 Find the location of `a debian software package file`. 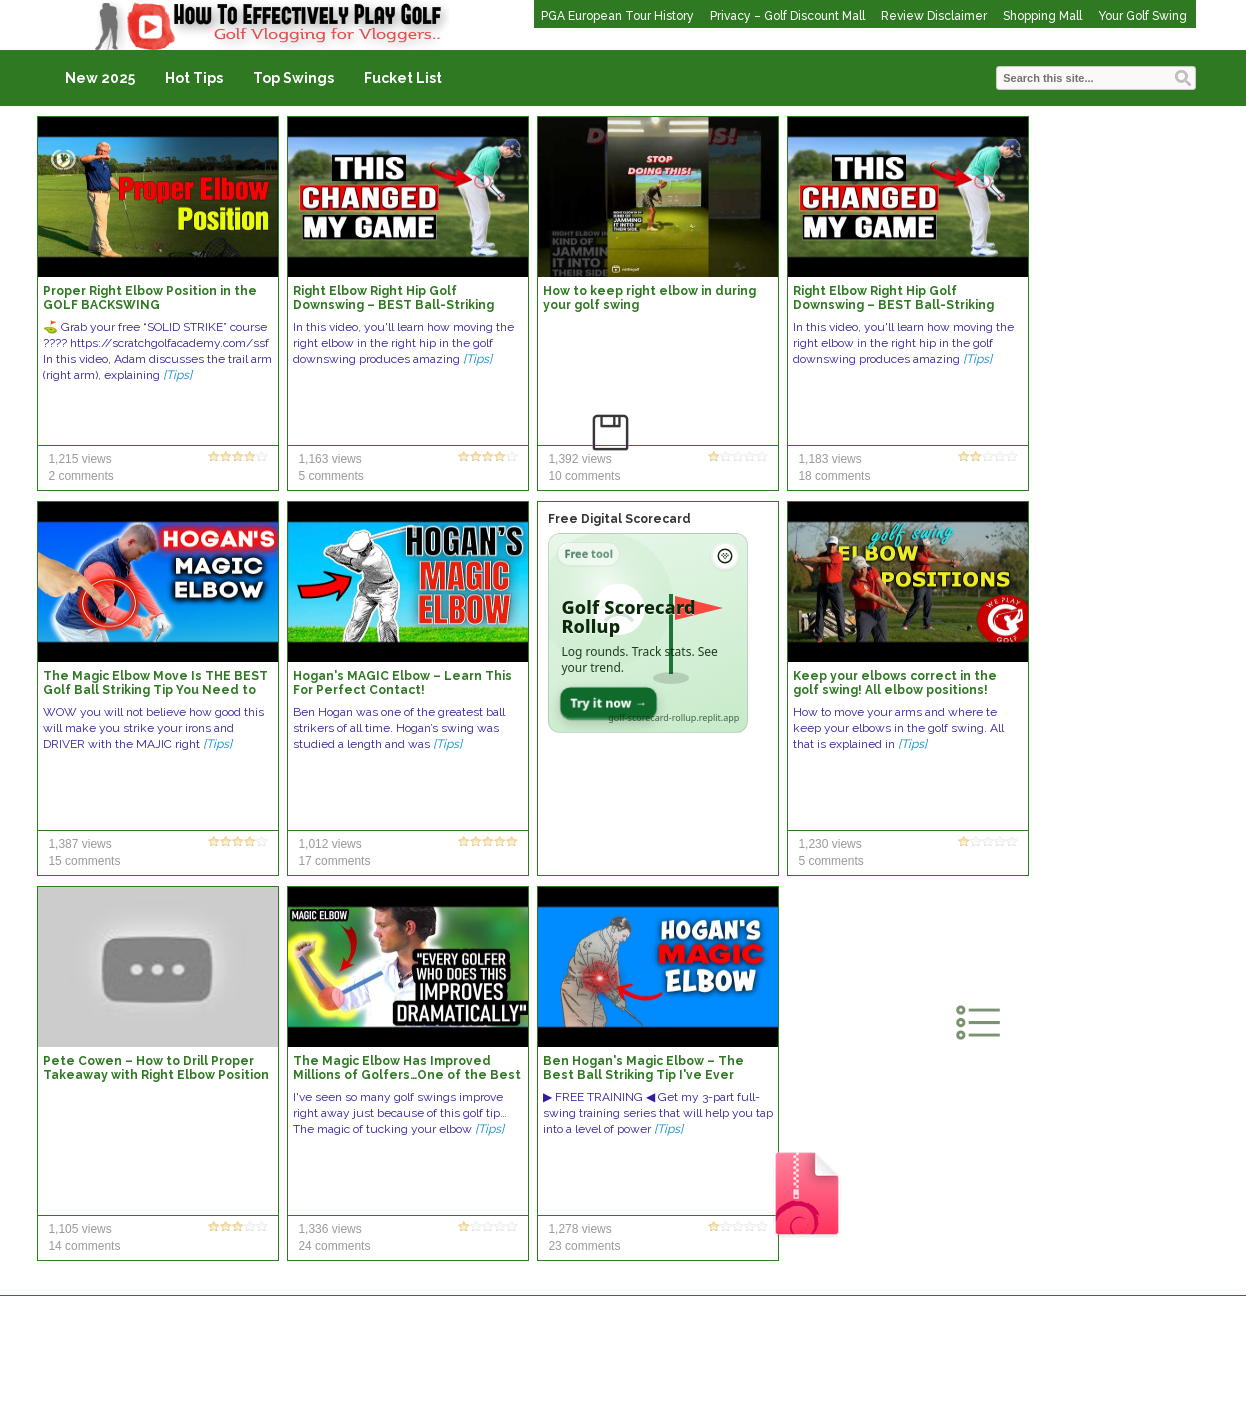

a debian software package file is located at coordinates (807, 1195).